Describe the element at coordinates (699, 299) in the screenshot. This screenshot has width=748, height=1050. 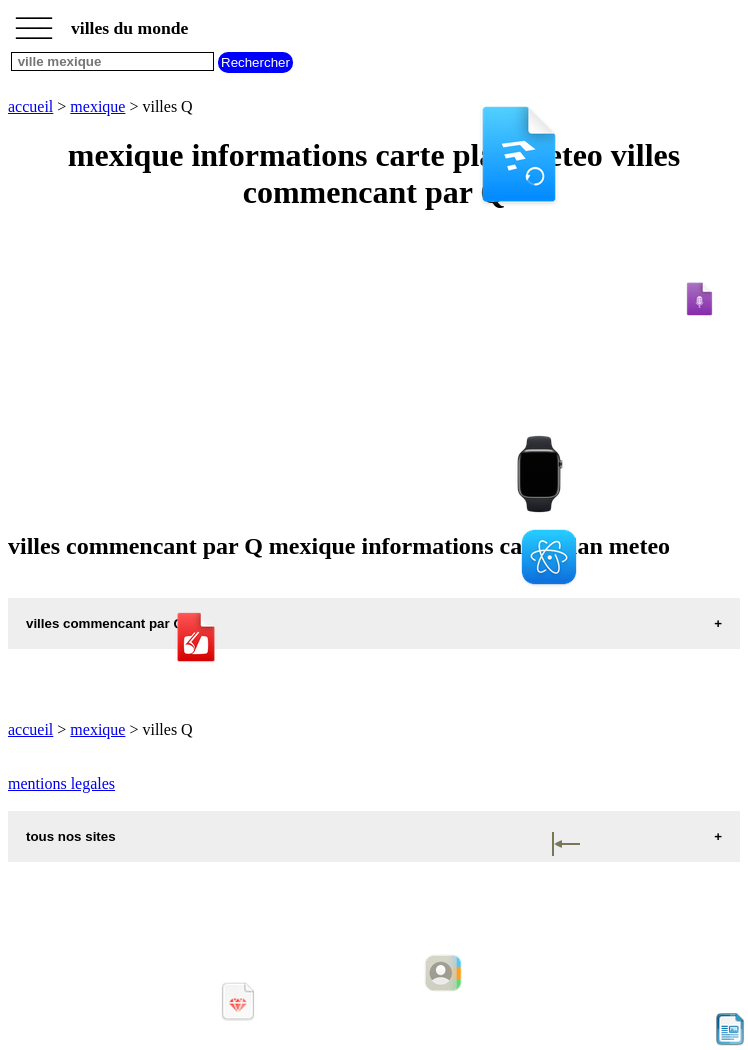
I see `a podcast audio file` at that location.